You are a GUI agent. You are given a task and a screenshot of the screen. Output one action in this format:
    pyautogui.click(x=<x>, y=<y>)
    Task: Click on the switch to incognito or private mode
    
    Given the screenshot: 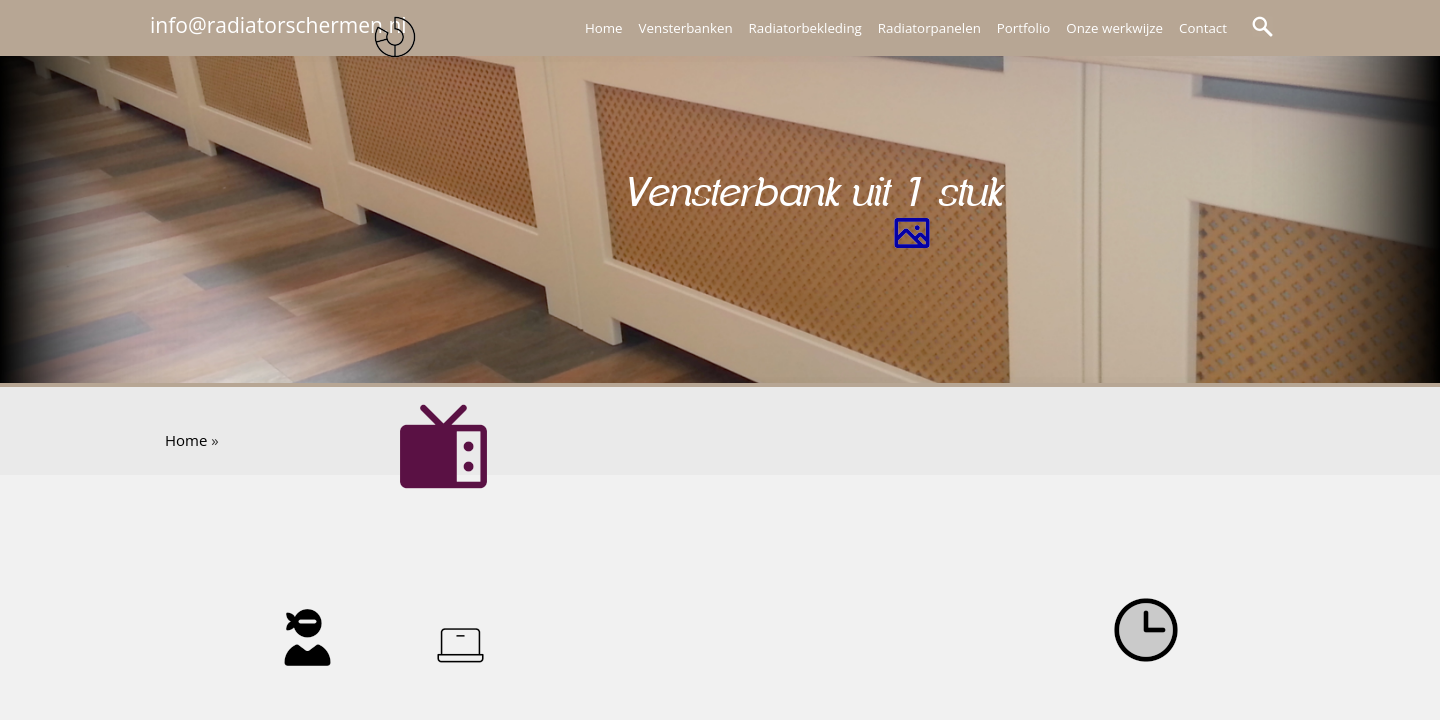 What is the action you would take?
    pyautogui.click(x=307, y=637)
    